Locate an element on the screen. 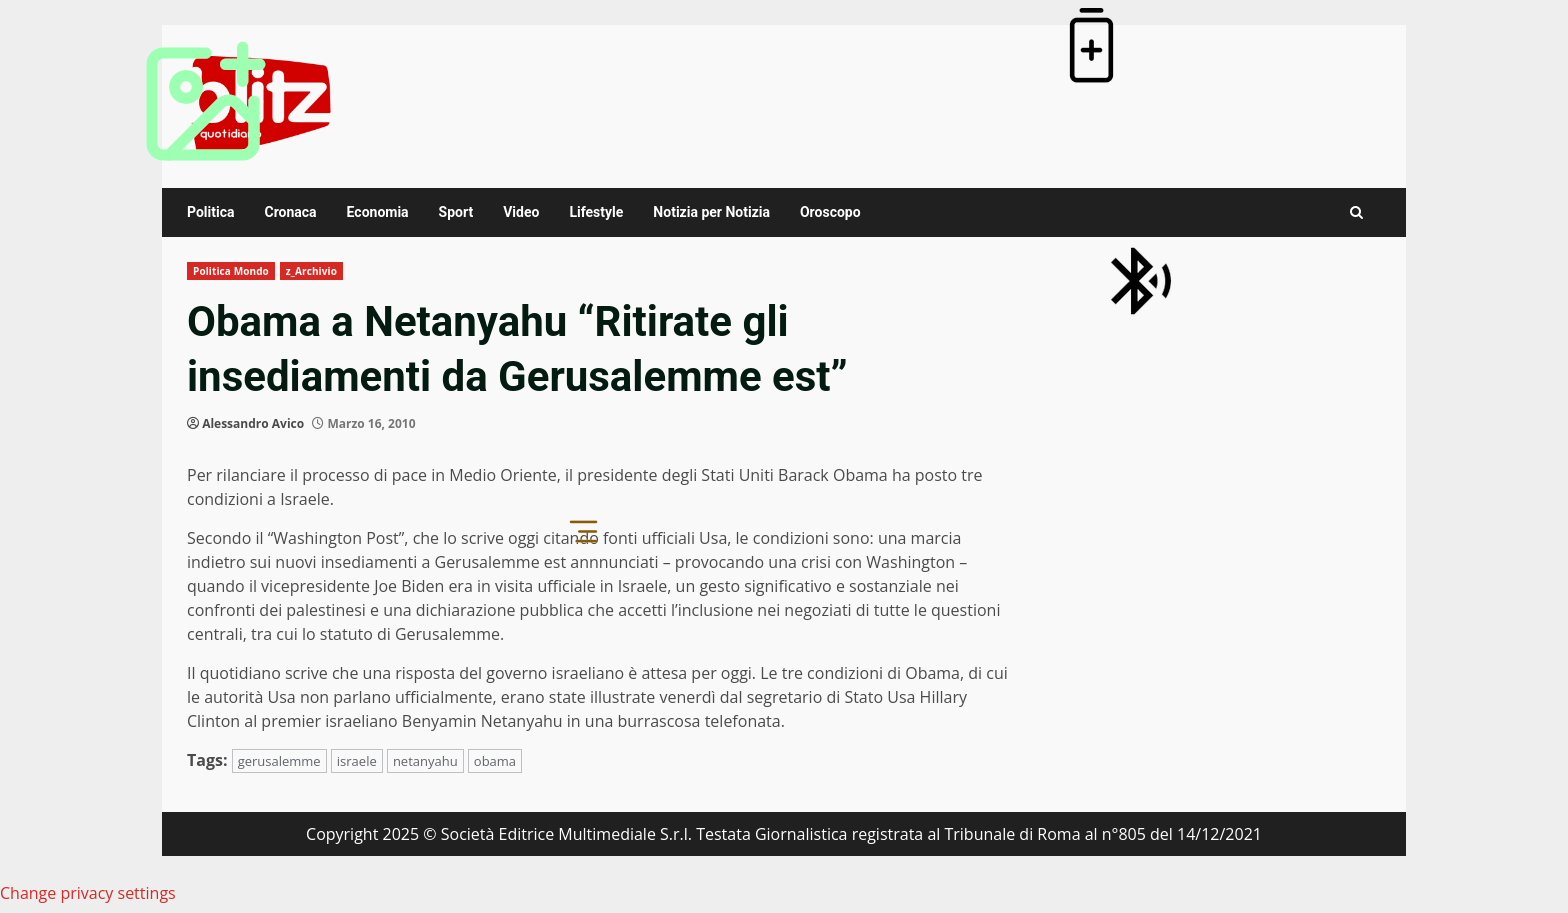  add a new image or photo is located at coordinates (203, 104).